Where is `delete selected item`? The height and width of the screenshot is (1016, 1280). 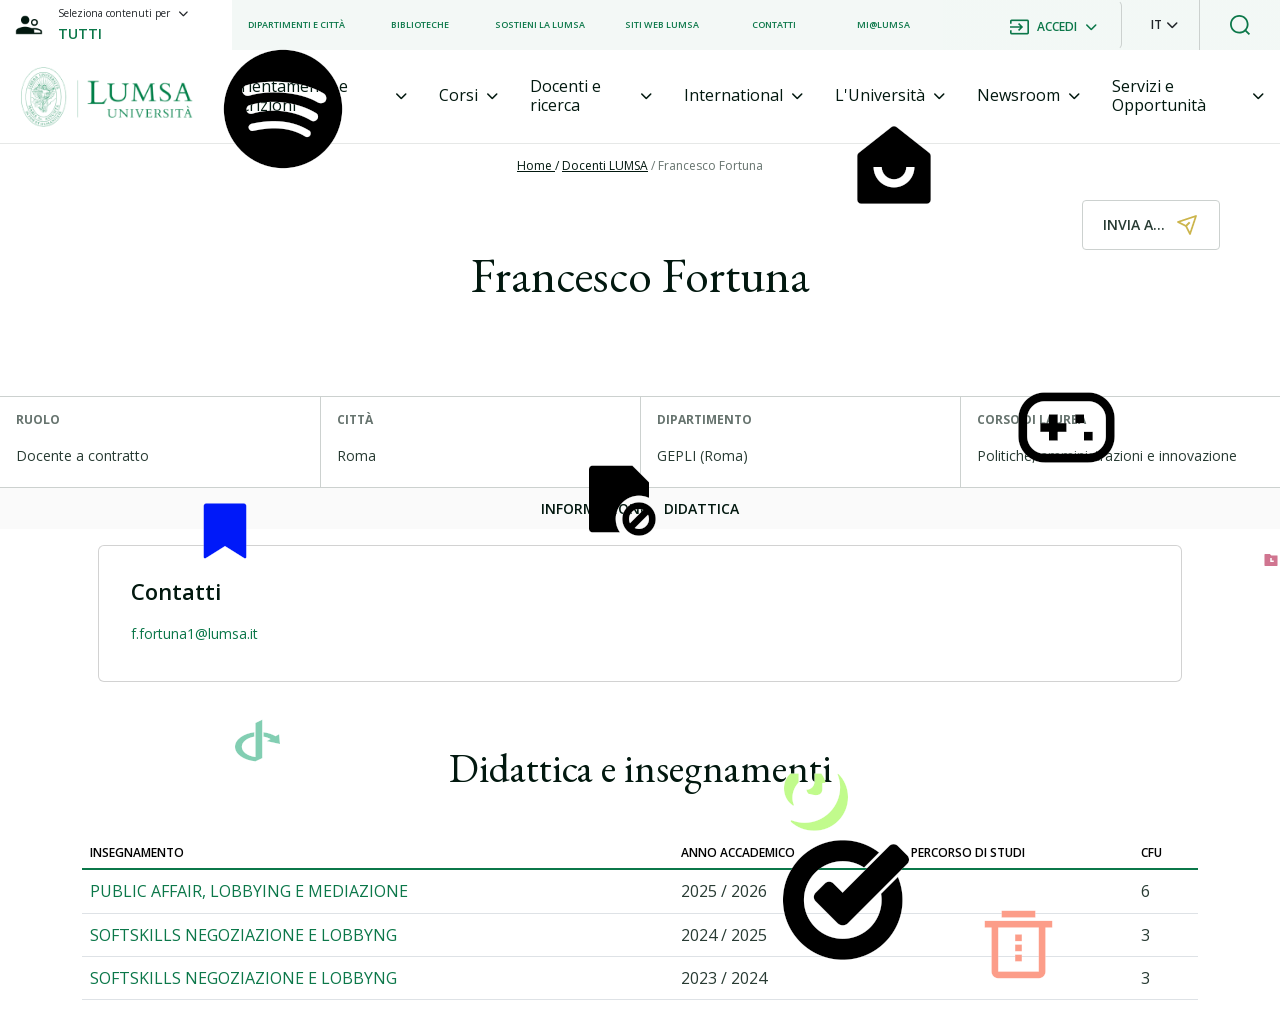 delete selected item is located at coordinates (1018, 944).